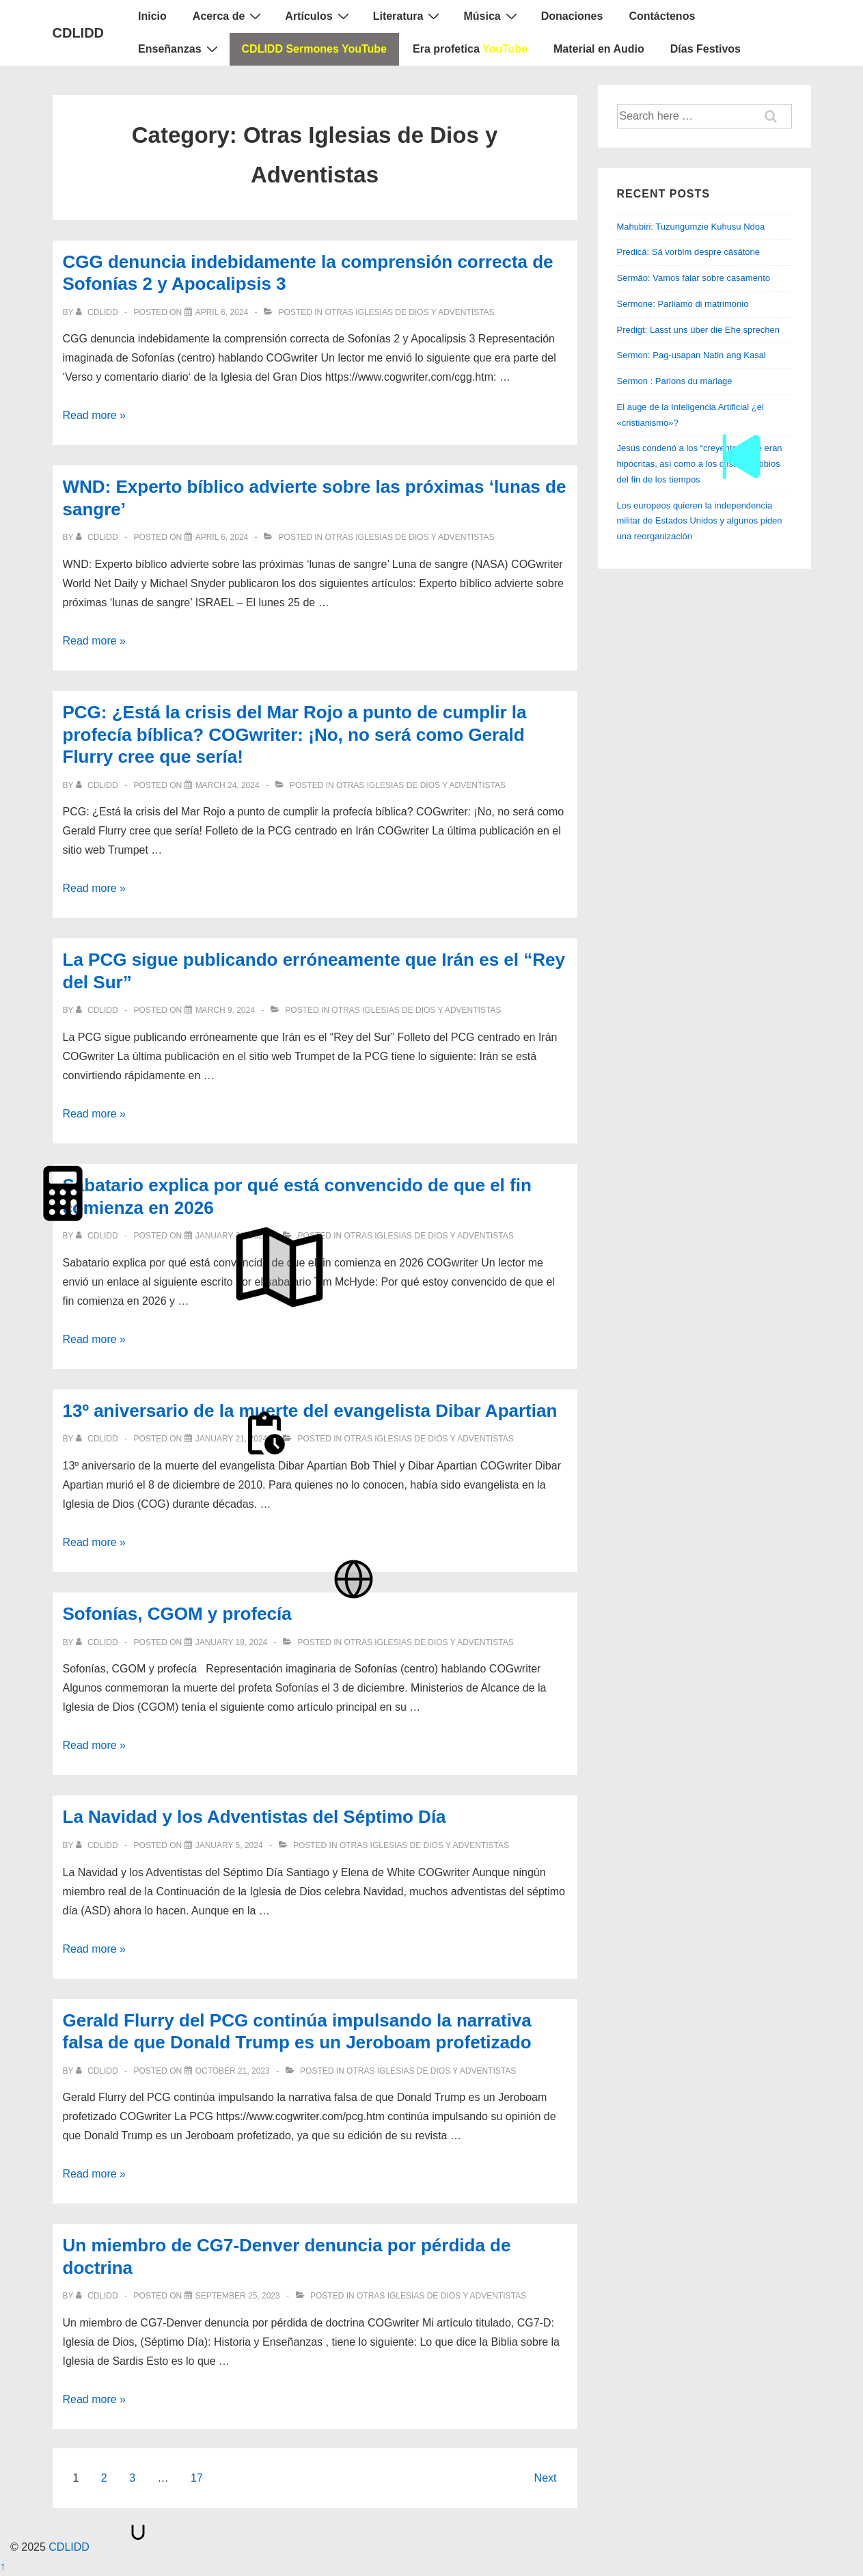 The image size is (863, 2576). Describe the element at coordinates (63, 1193) in the screenshot. I see `open the calculator app` at that location.